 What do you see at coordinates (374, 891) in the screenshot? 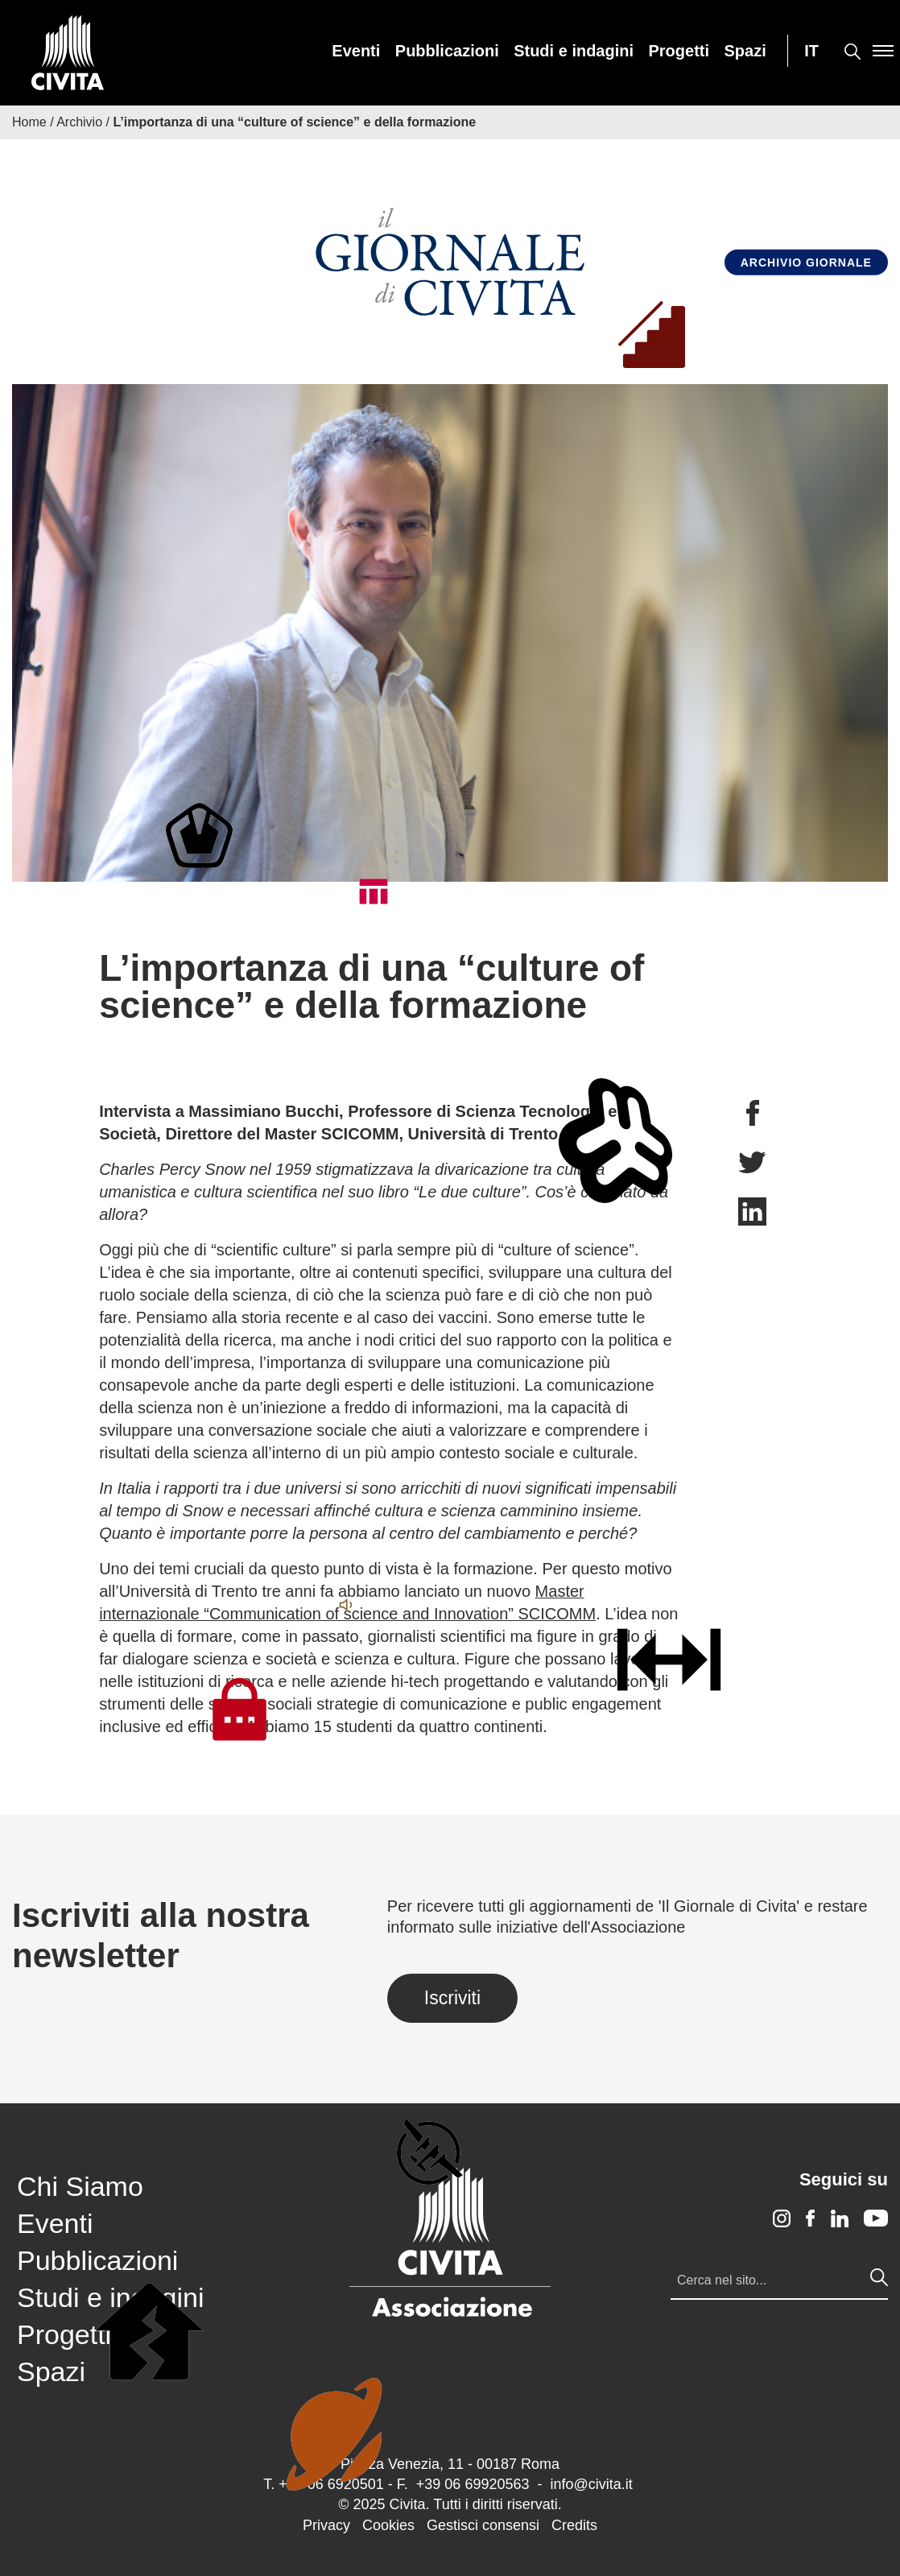
I see `insert a table into a document` at bounding box center [374, 891].